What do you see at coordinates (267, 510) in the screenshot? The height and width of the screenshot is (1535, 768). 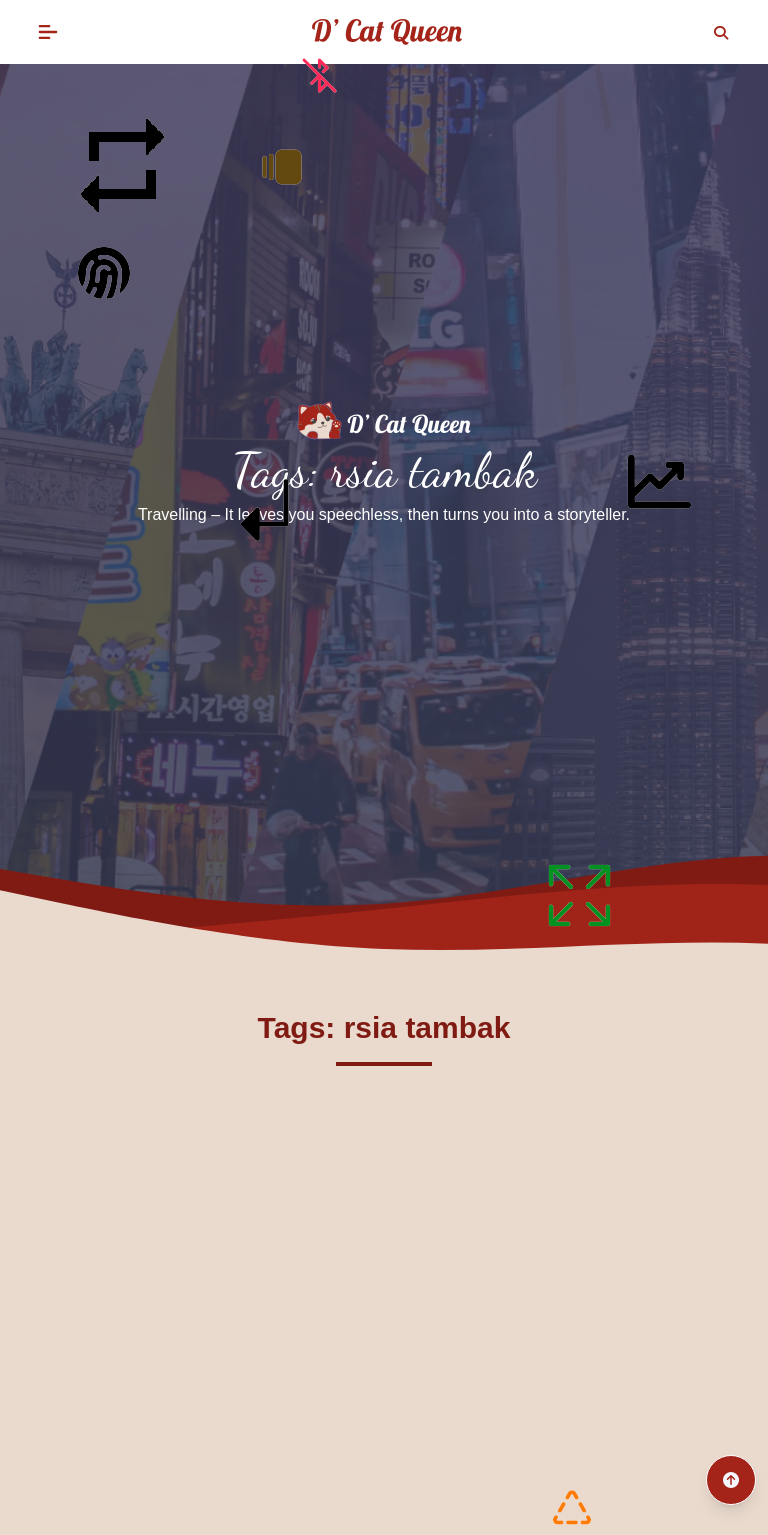 I see `return to previous line or section` at bounding box center [267, 510].